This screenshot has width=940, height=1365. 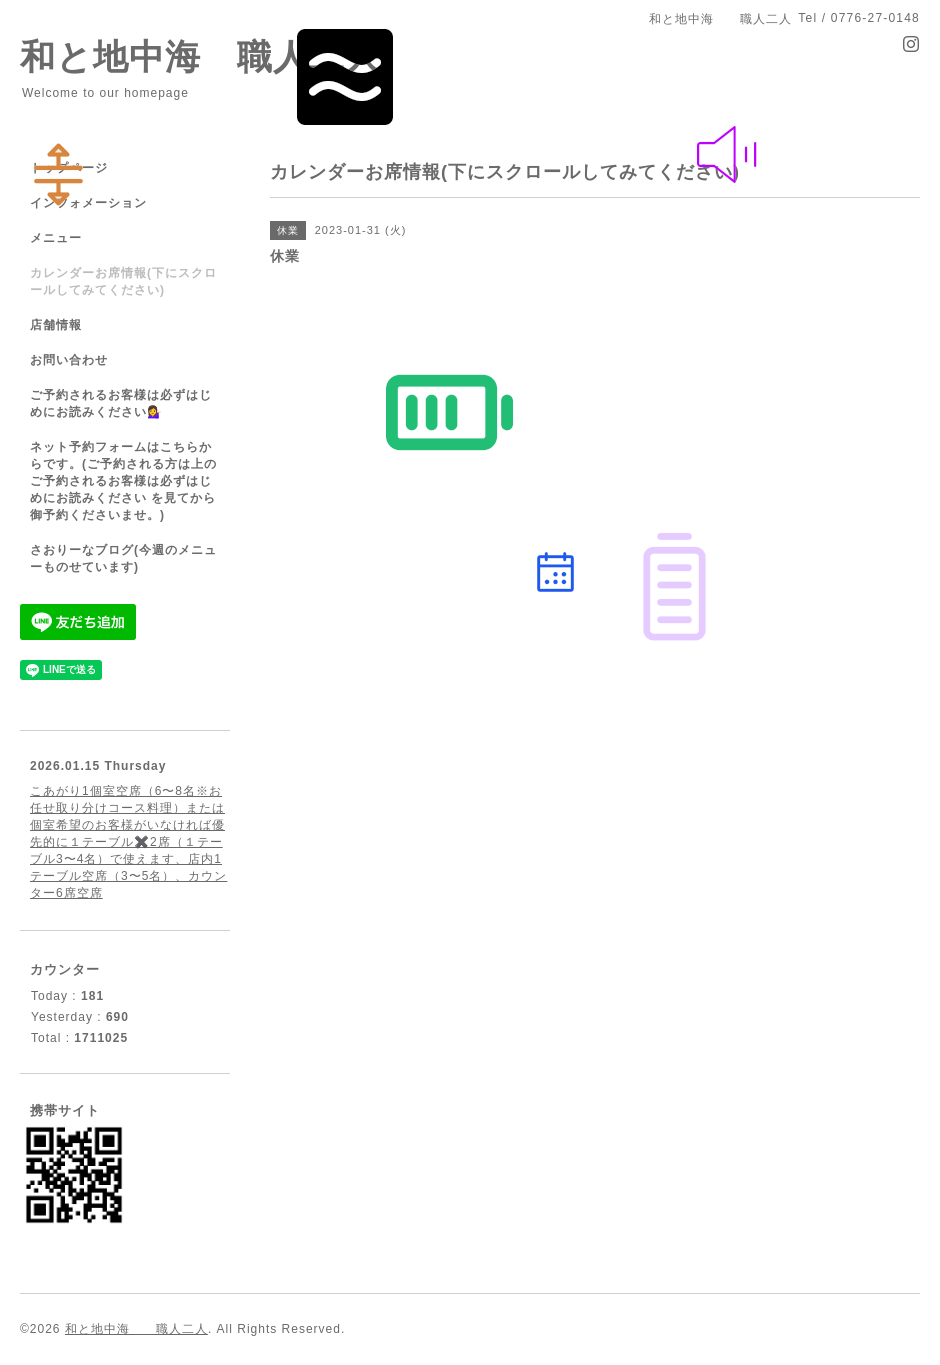 I want to click on battery fully charged, so click(x=674, y=588).